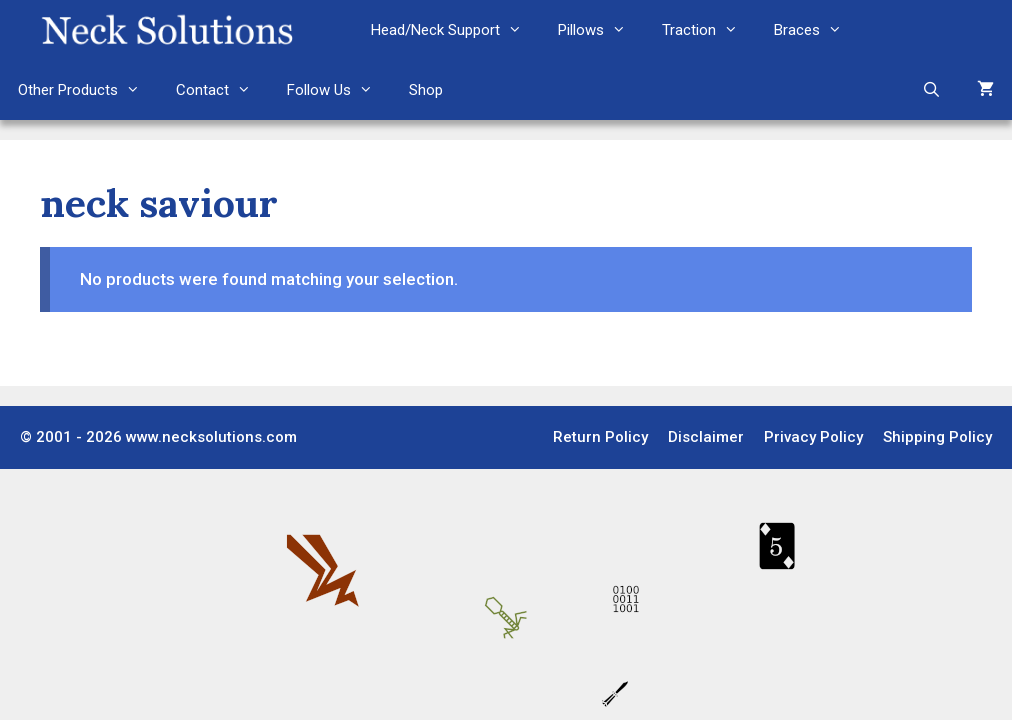 The width and height of the screenshot is (1012, 720). What do you see at coordinates (505, 617) in the screenshot?
I see `indicates virus or malware detected` at bounding box center [505, 617].